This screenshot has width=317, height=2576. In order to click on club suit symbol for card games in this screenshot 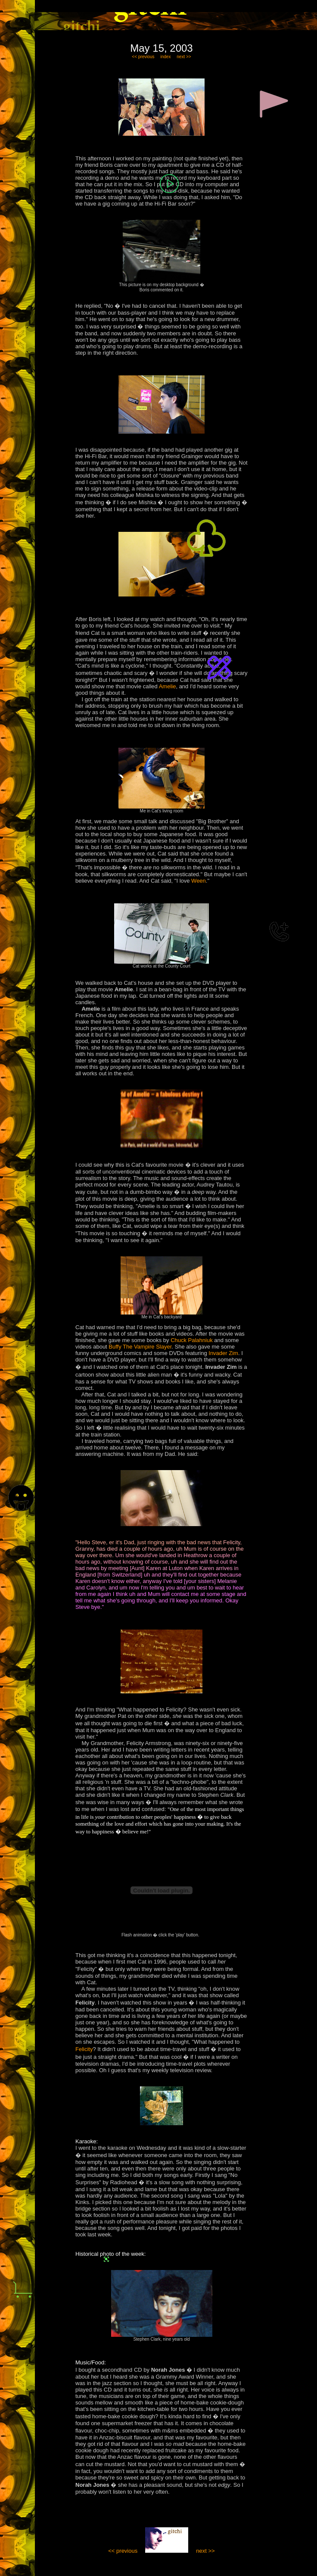, I will do `click(206, 539)`.